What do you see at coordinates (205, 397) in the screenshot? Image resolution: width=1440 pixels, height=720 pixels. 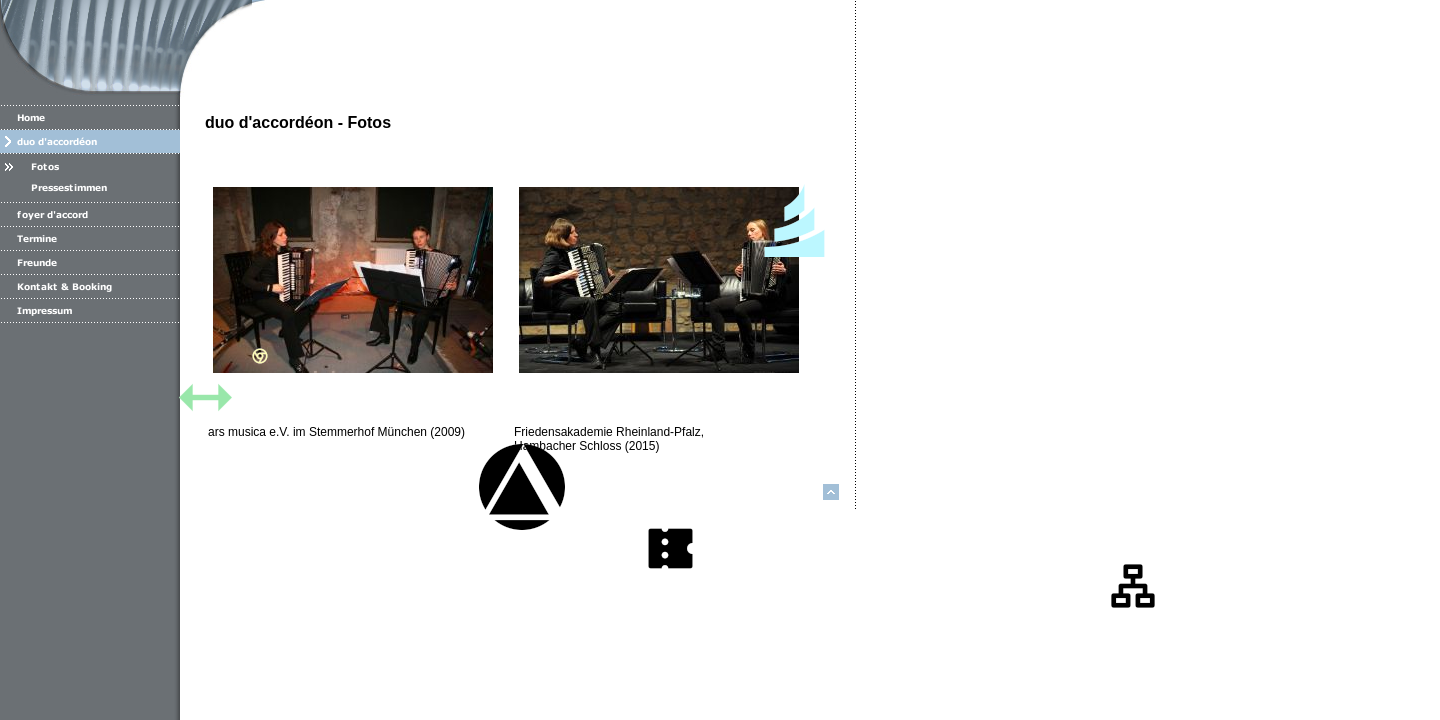 I see `expand content horizontally` at bounding box center [205, 397].